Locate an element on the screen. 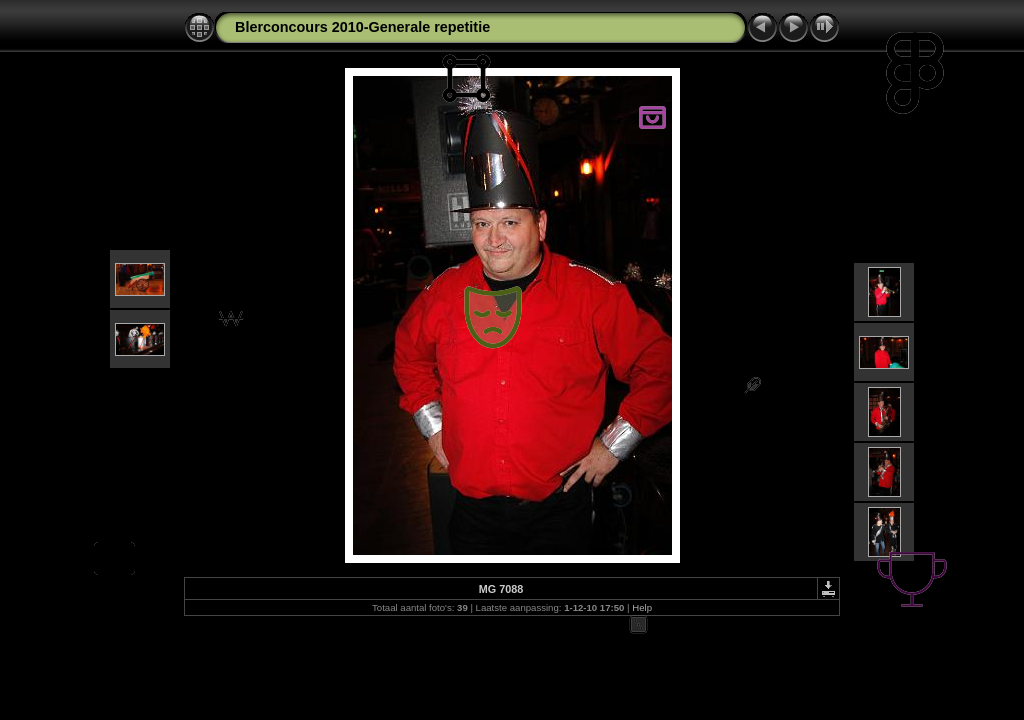 This screenshot has height=720, width=1024. open figma design file is located at coordinates (915, 73).